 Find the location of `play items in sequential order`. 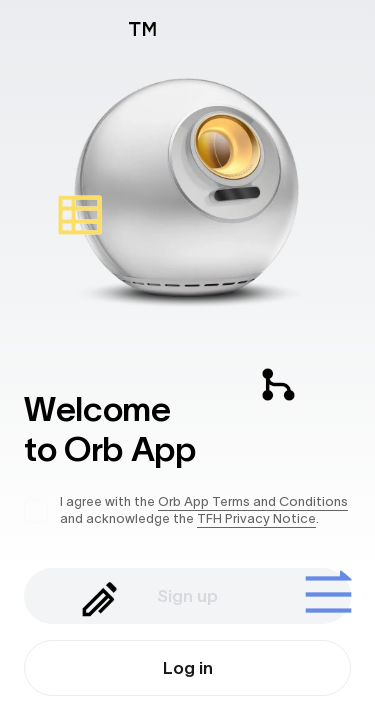

play items in sequential order is located at coordinates (328, 594).